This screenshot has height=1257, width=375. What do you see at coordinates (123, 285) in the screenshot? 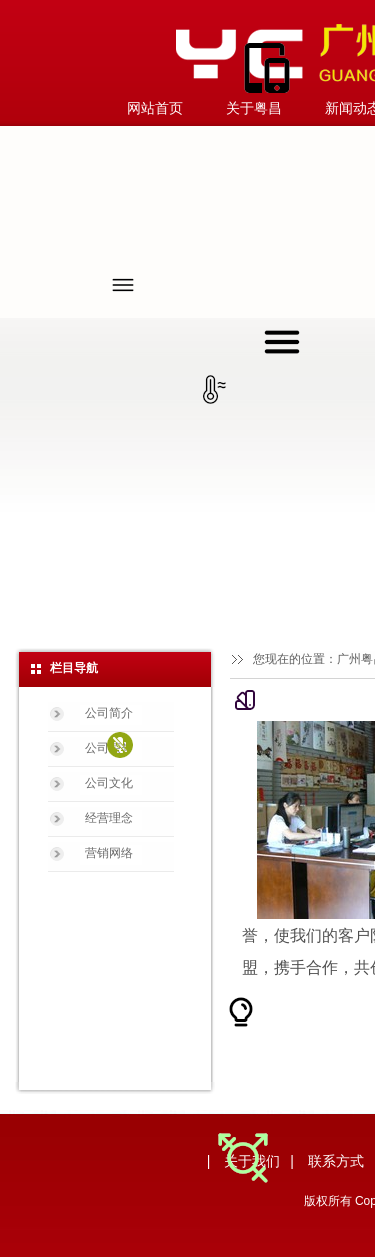
I see `open navigation menu` at bounding box center [123, 285].